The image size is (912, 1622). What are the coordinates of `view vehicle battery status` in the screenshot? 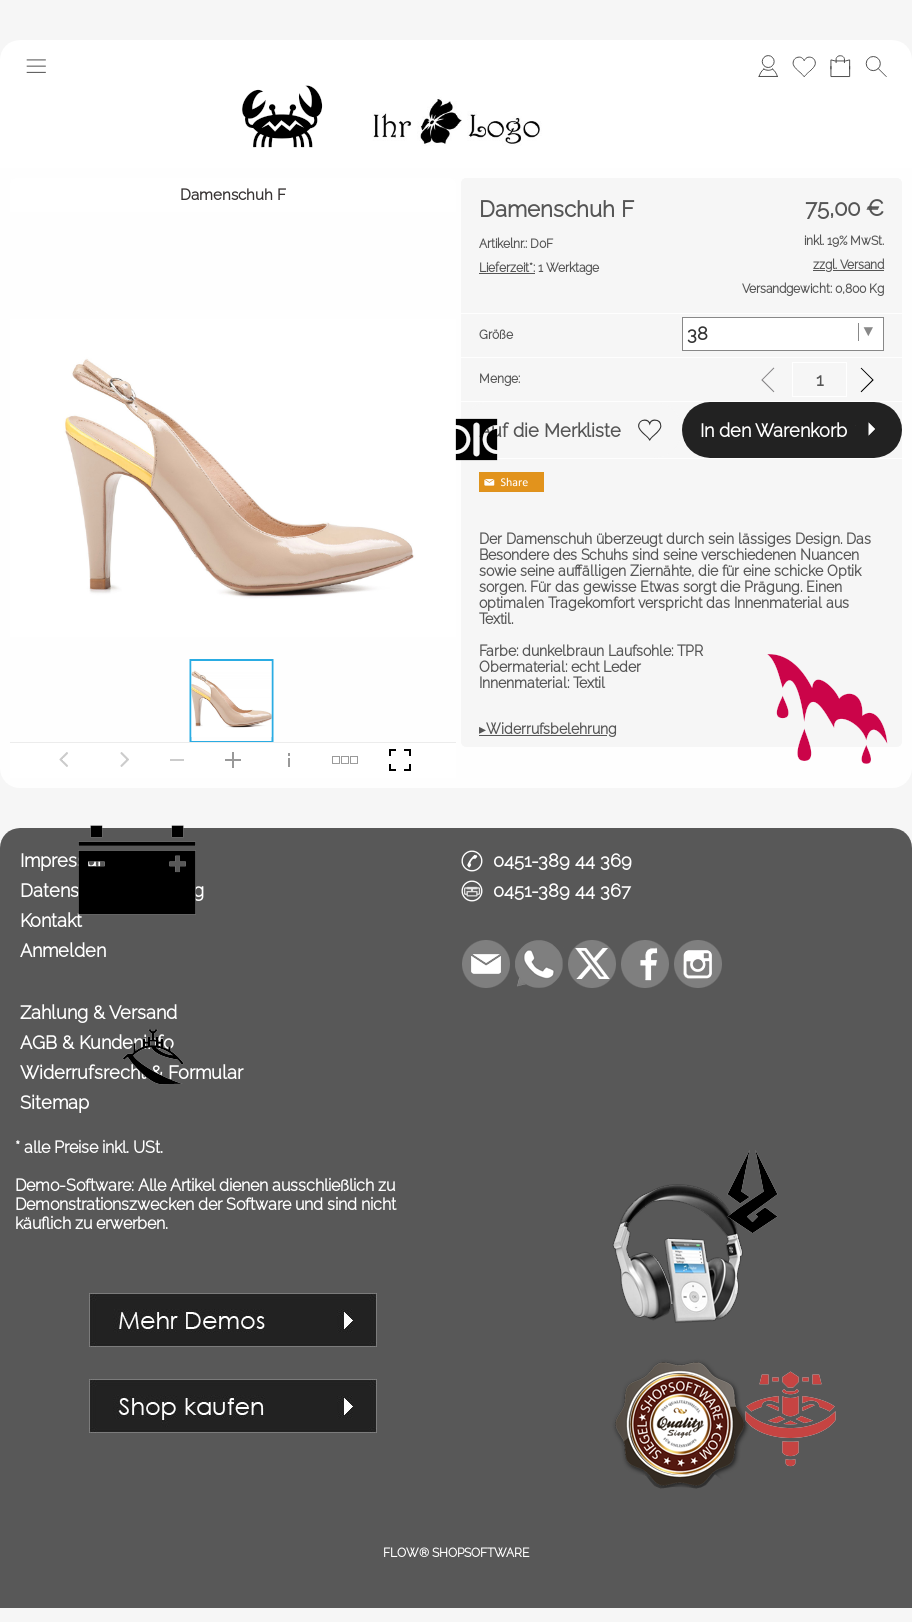 It's located at (137, 870).